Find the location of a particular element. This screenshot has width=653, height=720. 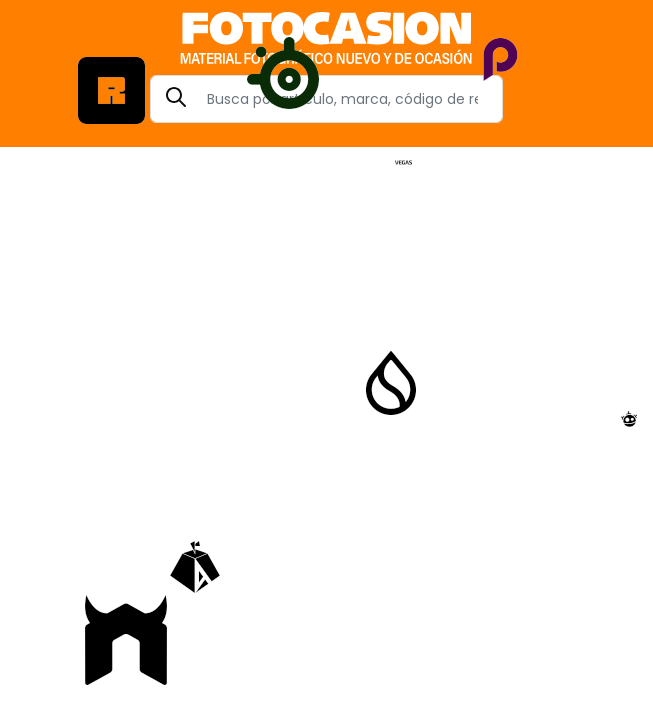

asahi linux project logo is located at coordinates (195, 567).